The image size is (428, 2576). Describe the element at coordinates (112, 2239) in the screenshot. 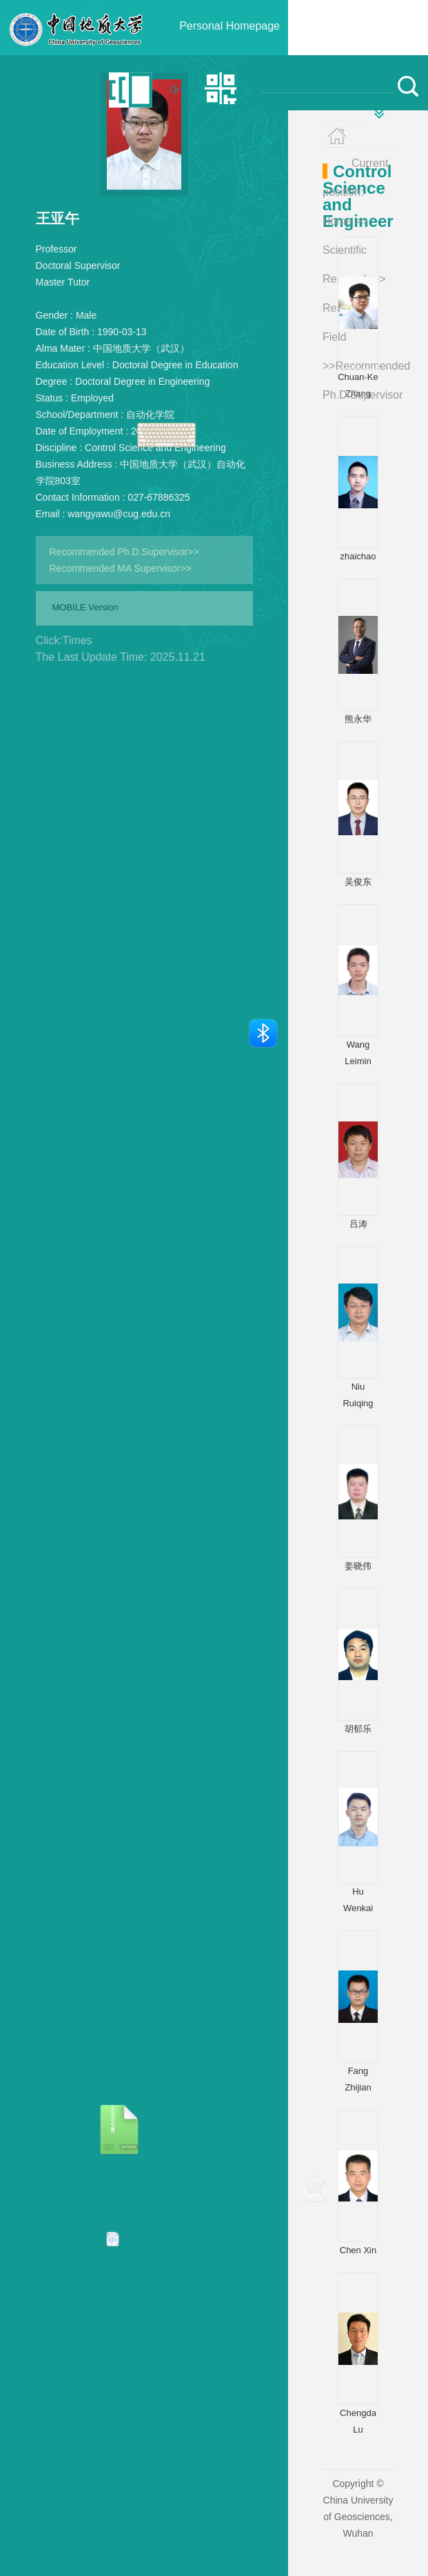

I see `a twig template file` at that location.